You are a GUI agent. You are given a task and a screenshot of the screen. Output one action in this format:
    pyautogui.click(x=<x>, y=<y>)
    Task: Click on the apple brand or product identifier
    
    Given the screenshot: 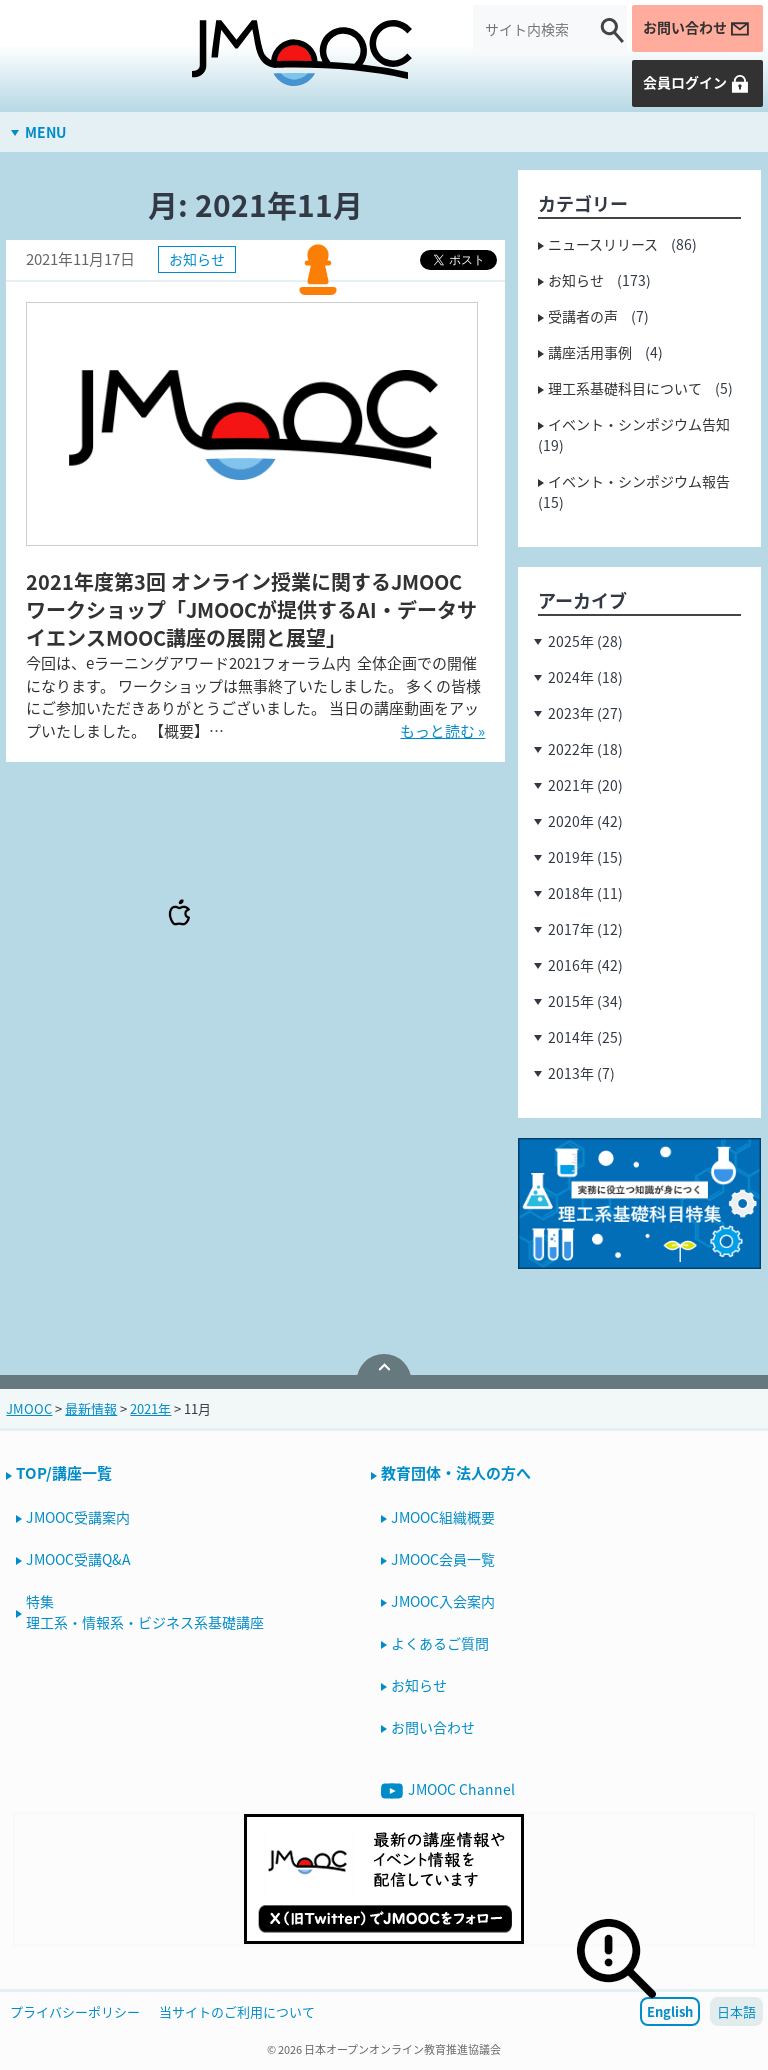 What is the action you would take?
    pyautogui.click(x=180, y=913)
    